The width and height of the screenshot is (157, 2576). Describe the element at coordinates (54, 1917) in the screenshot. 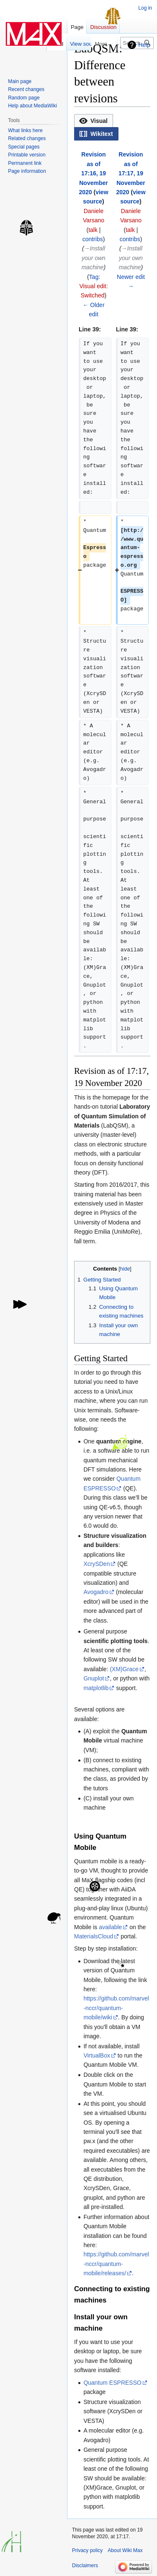

I see `kiwi bird icon or mascot` at that location.